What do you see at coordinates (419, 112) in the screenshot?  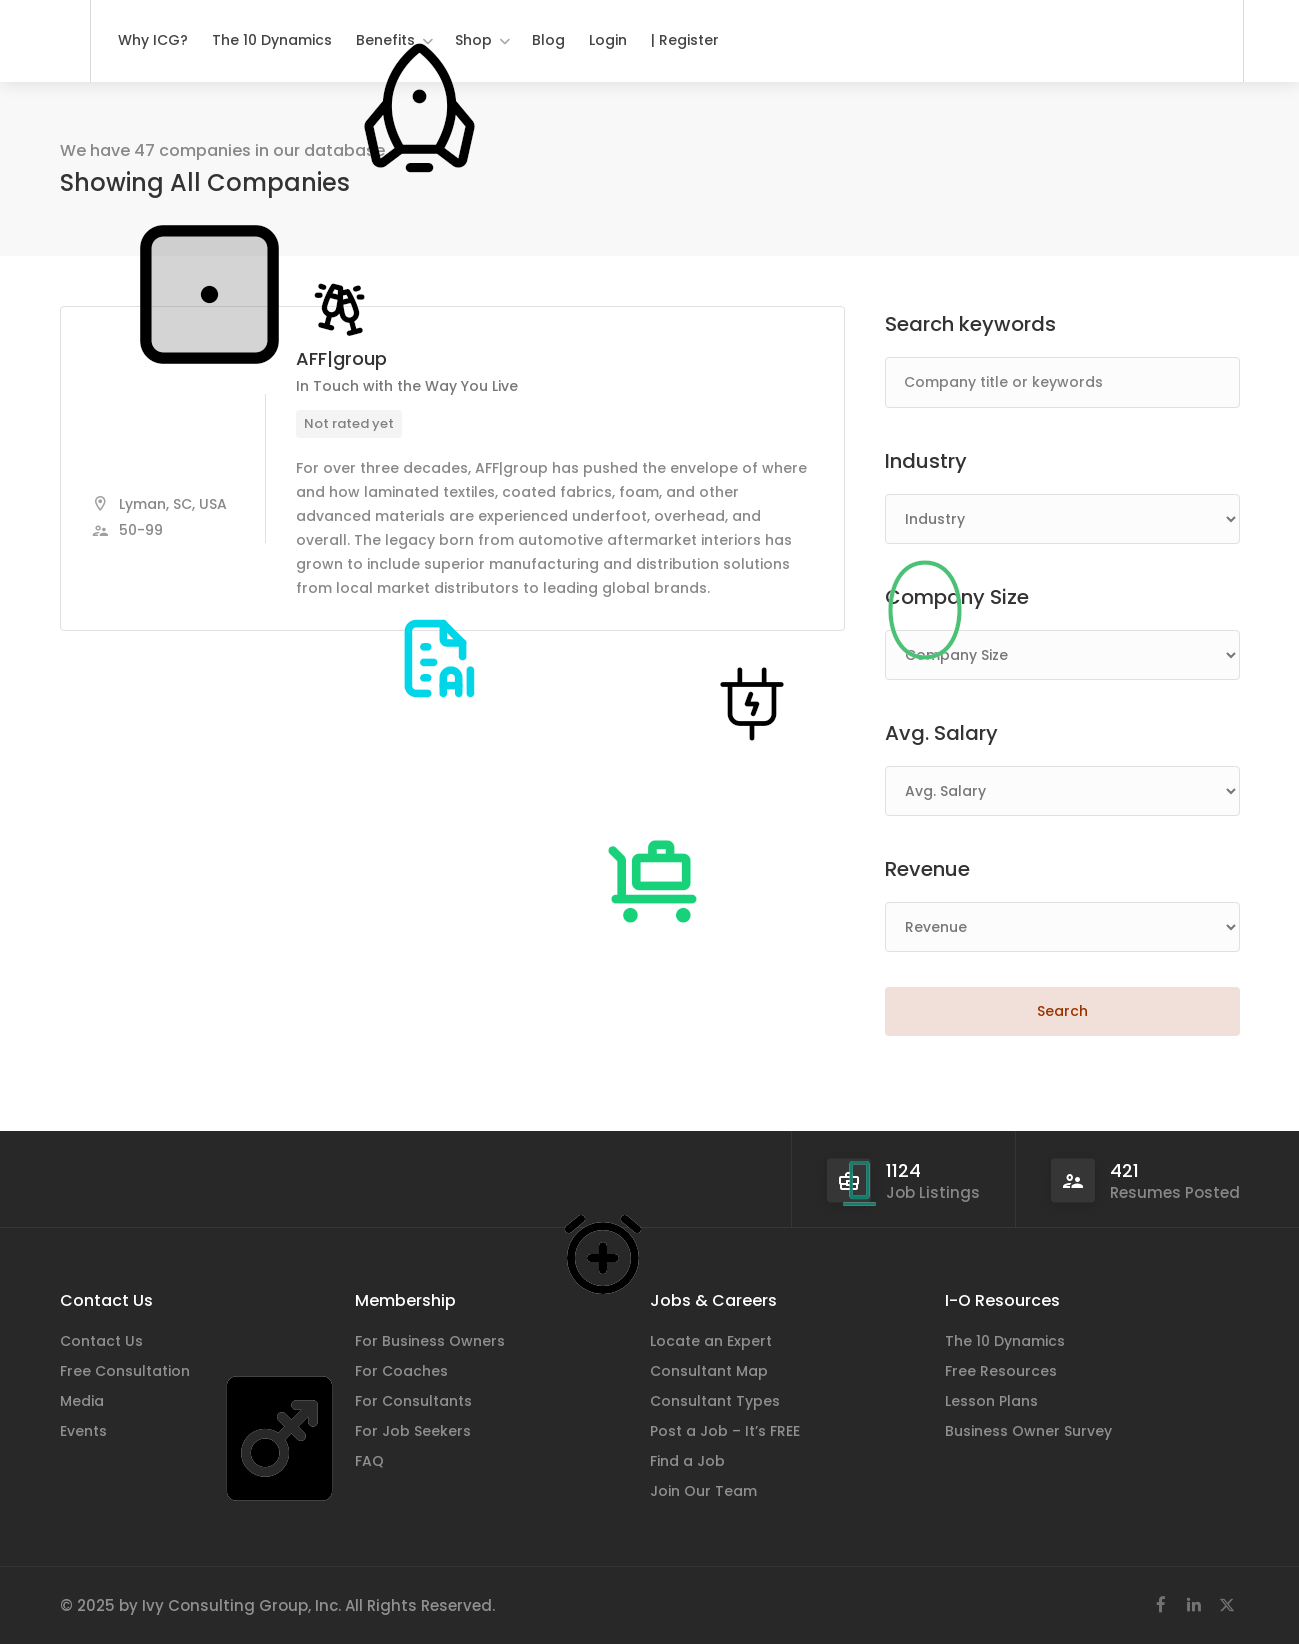 I see `launch or deploy an application` at bounding box center [419, 112].